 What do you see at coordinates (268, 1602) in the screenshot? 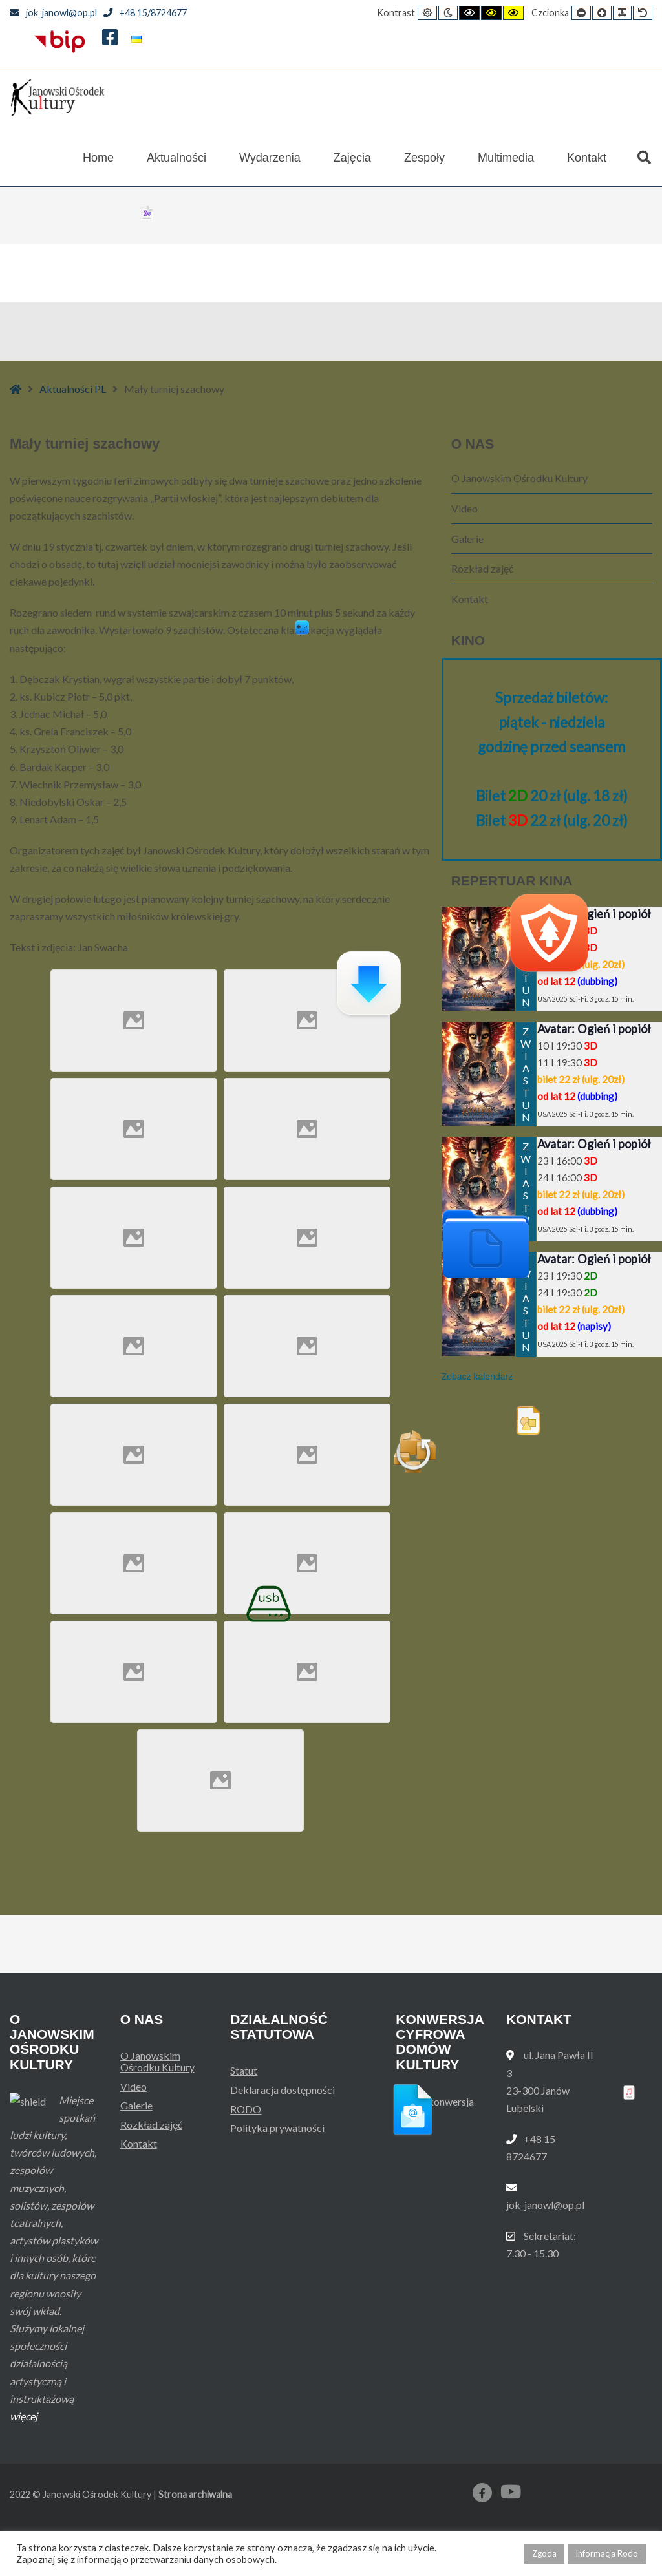
I see `external usb hard drive connected` at bounding box center [268, 1602].